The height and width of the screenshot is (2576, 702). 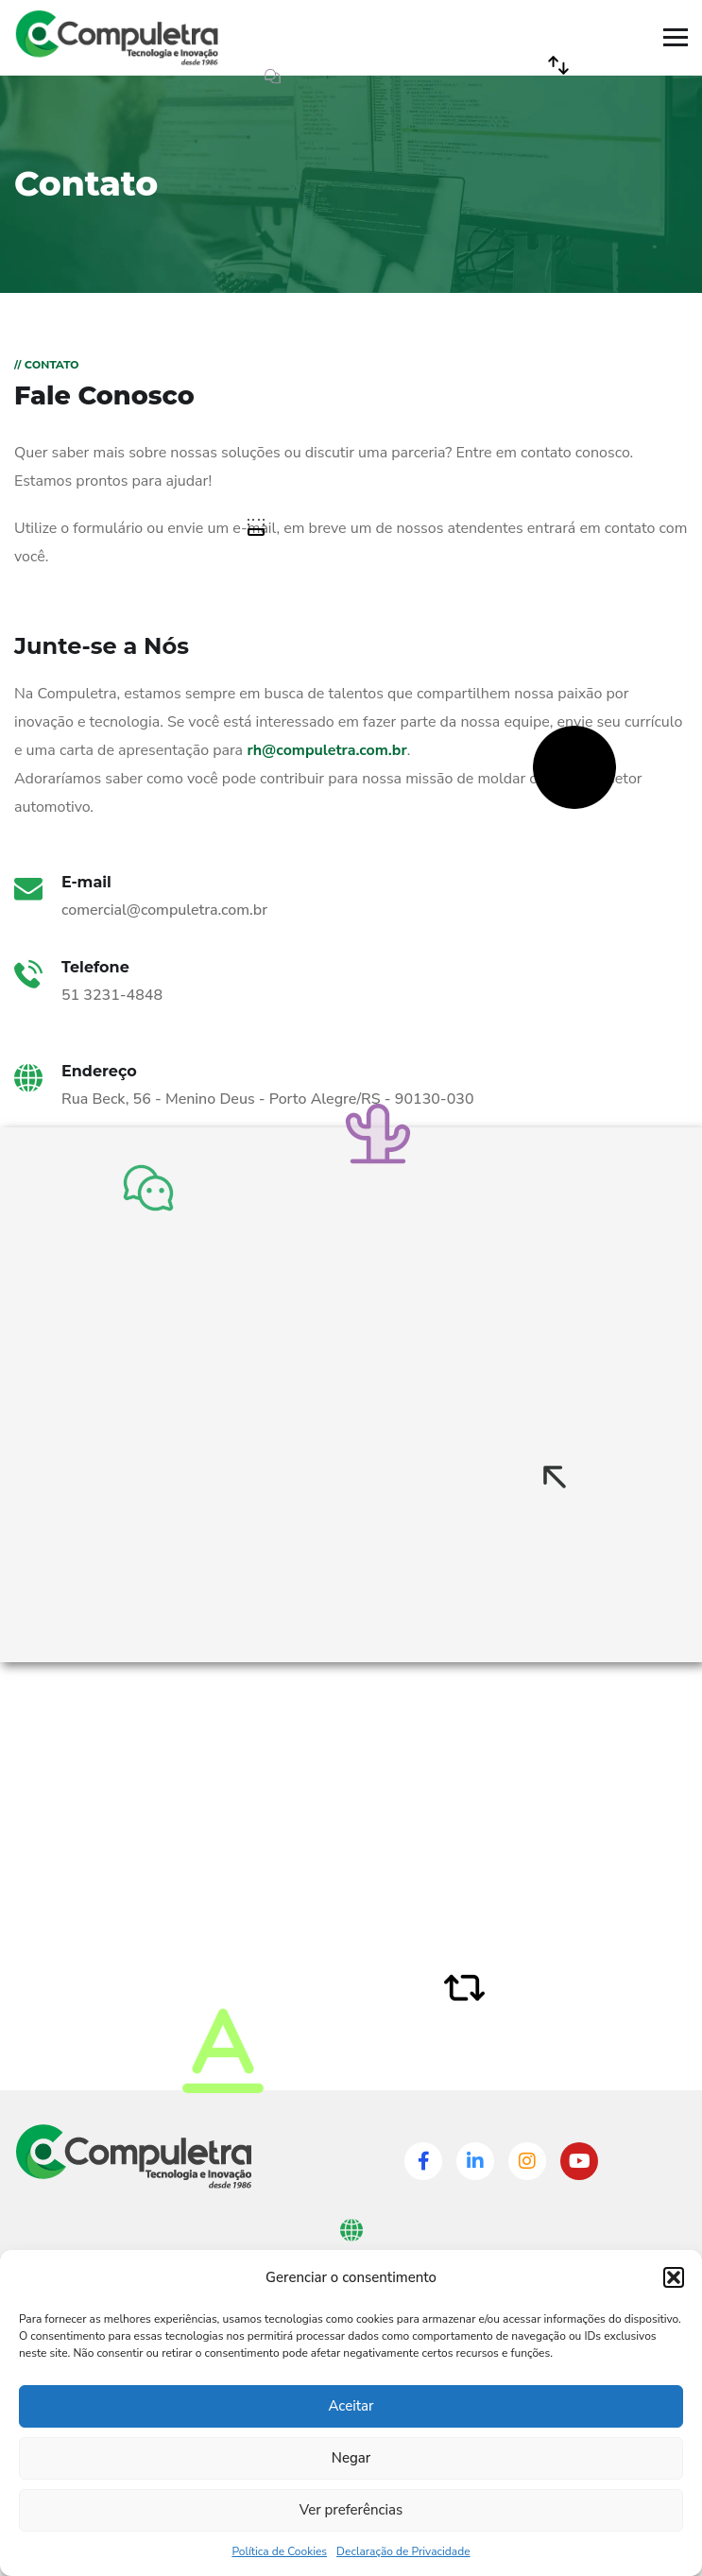 What do you see at coordinates (555, 1477) in the screenshot?
I see `navigate back or return to previous screen` at bounding box center [555, 1477].